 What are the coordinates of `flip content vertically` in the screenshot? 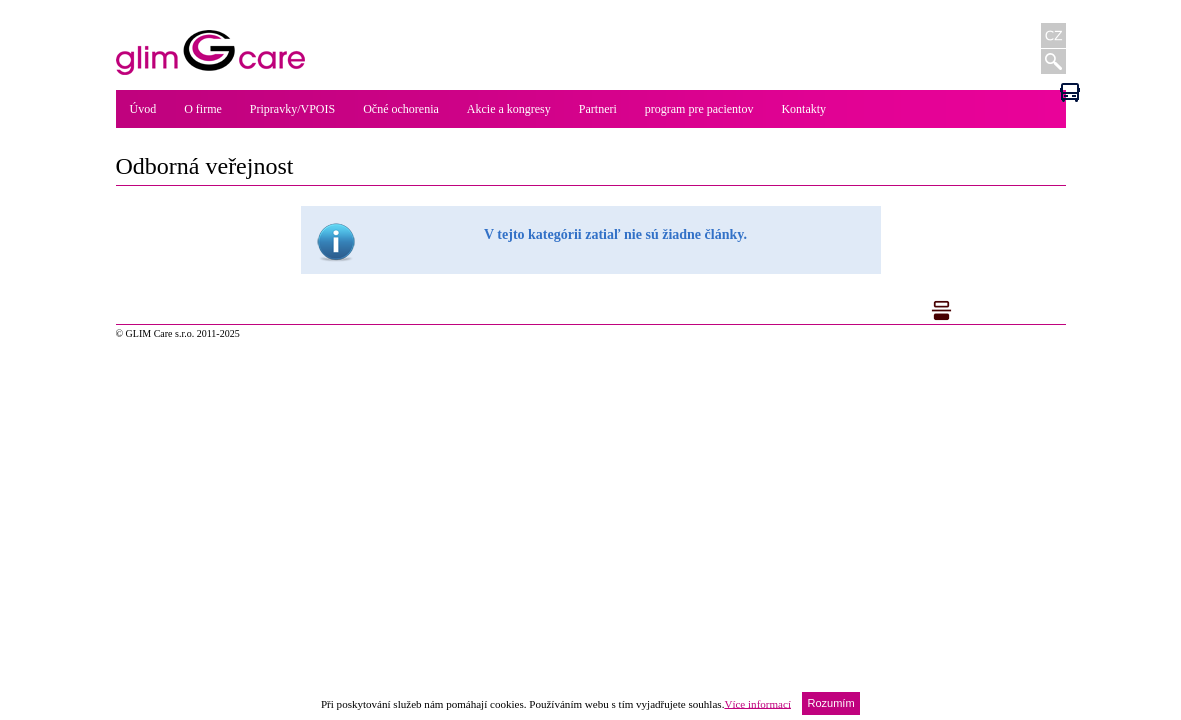 It's located at (941, 310).